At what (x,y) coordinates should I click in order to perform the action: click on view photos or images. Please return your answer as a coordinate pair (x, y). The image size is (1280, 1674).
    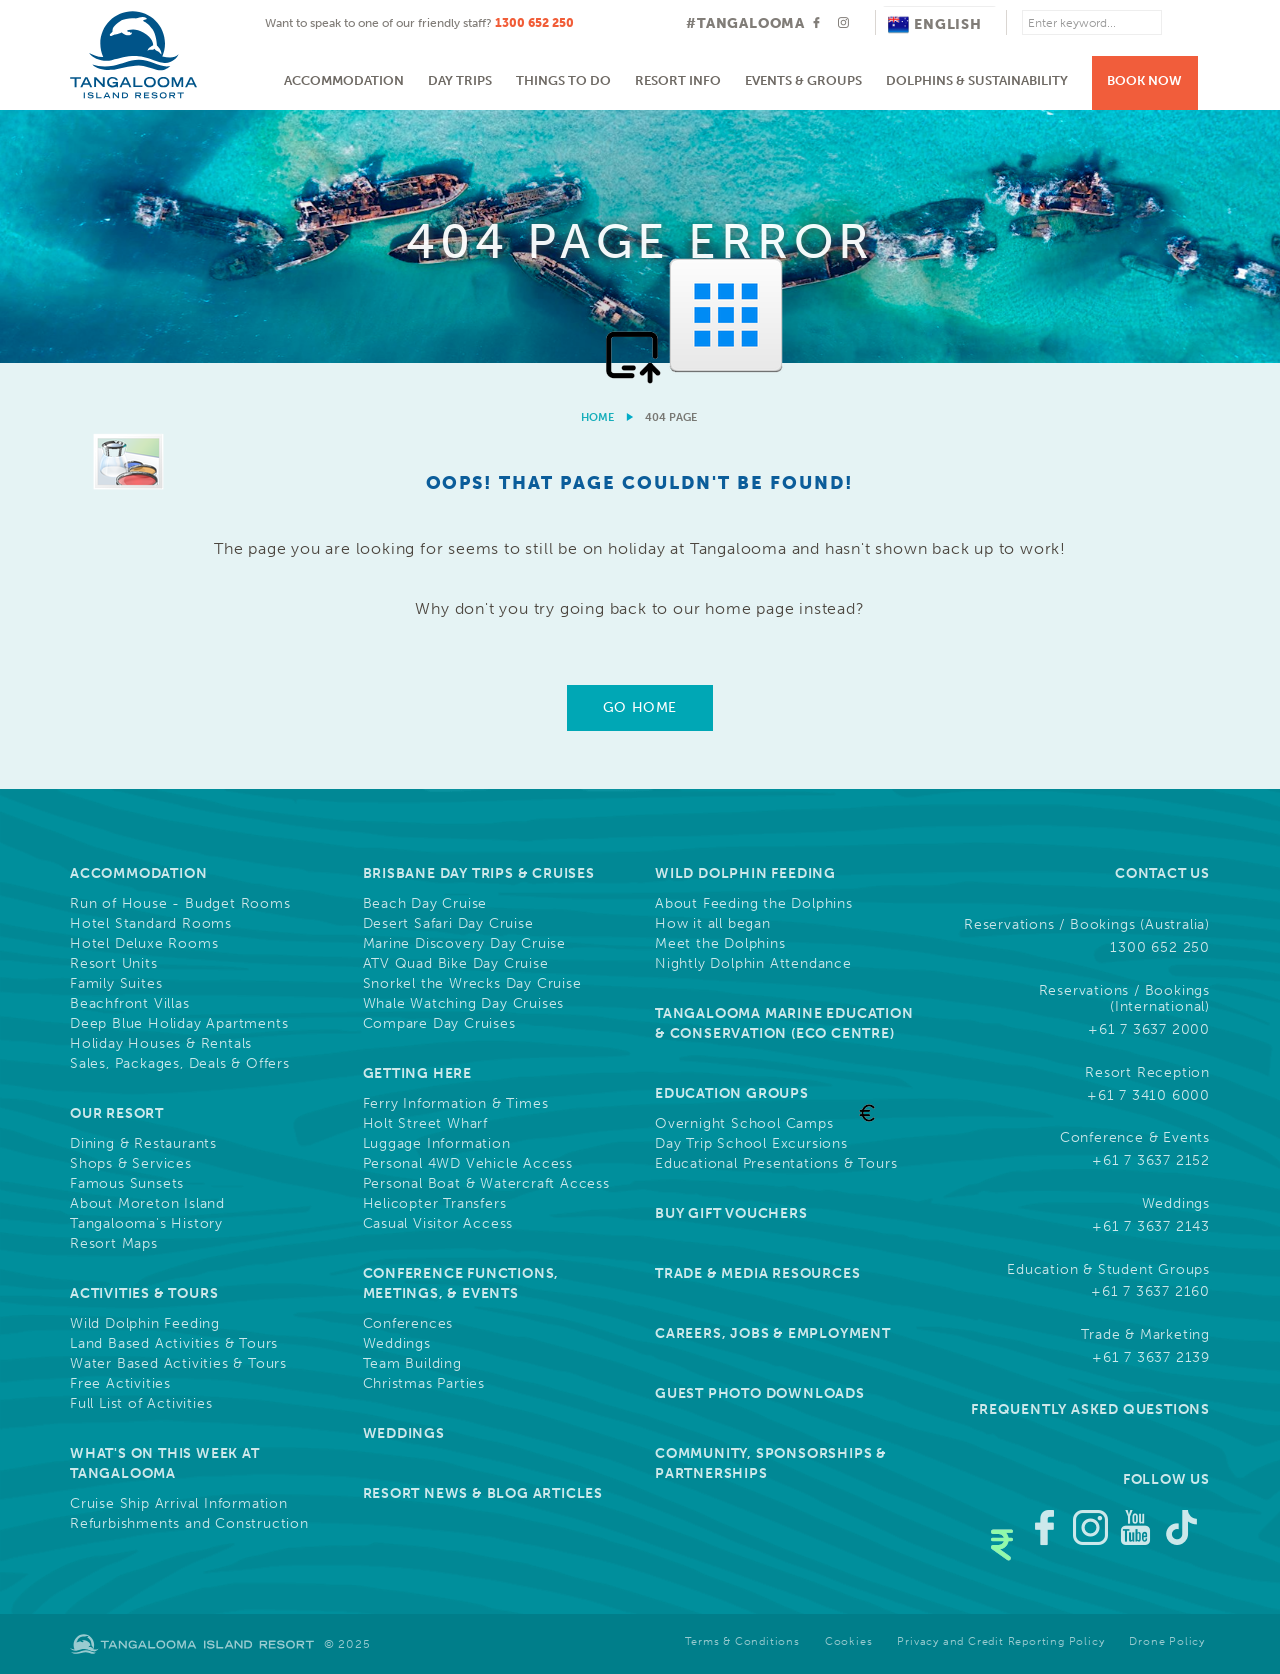
    Looking at the image, I should click on (128, 454).